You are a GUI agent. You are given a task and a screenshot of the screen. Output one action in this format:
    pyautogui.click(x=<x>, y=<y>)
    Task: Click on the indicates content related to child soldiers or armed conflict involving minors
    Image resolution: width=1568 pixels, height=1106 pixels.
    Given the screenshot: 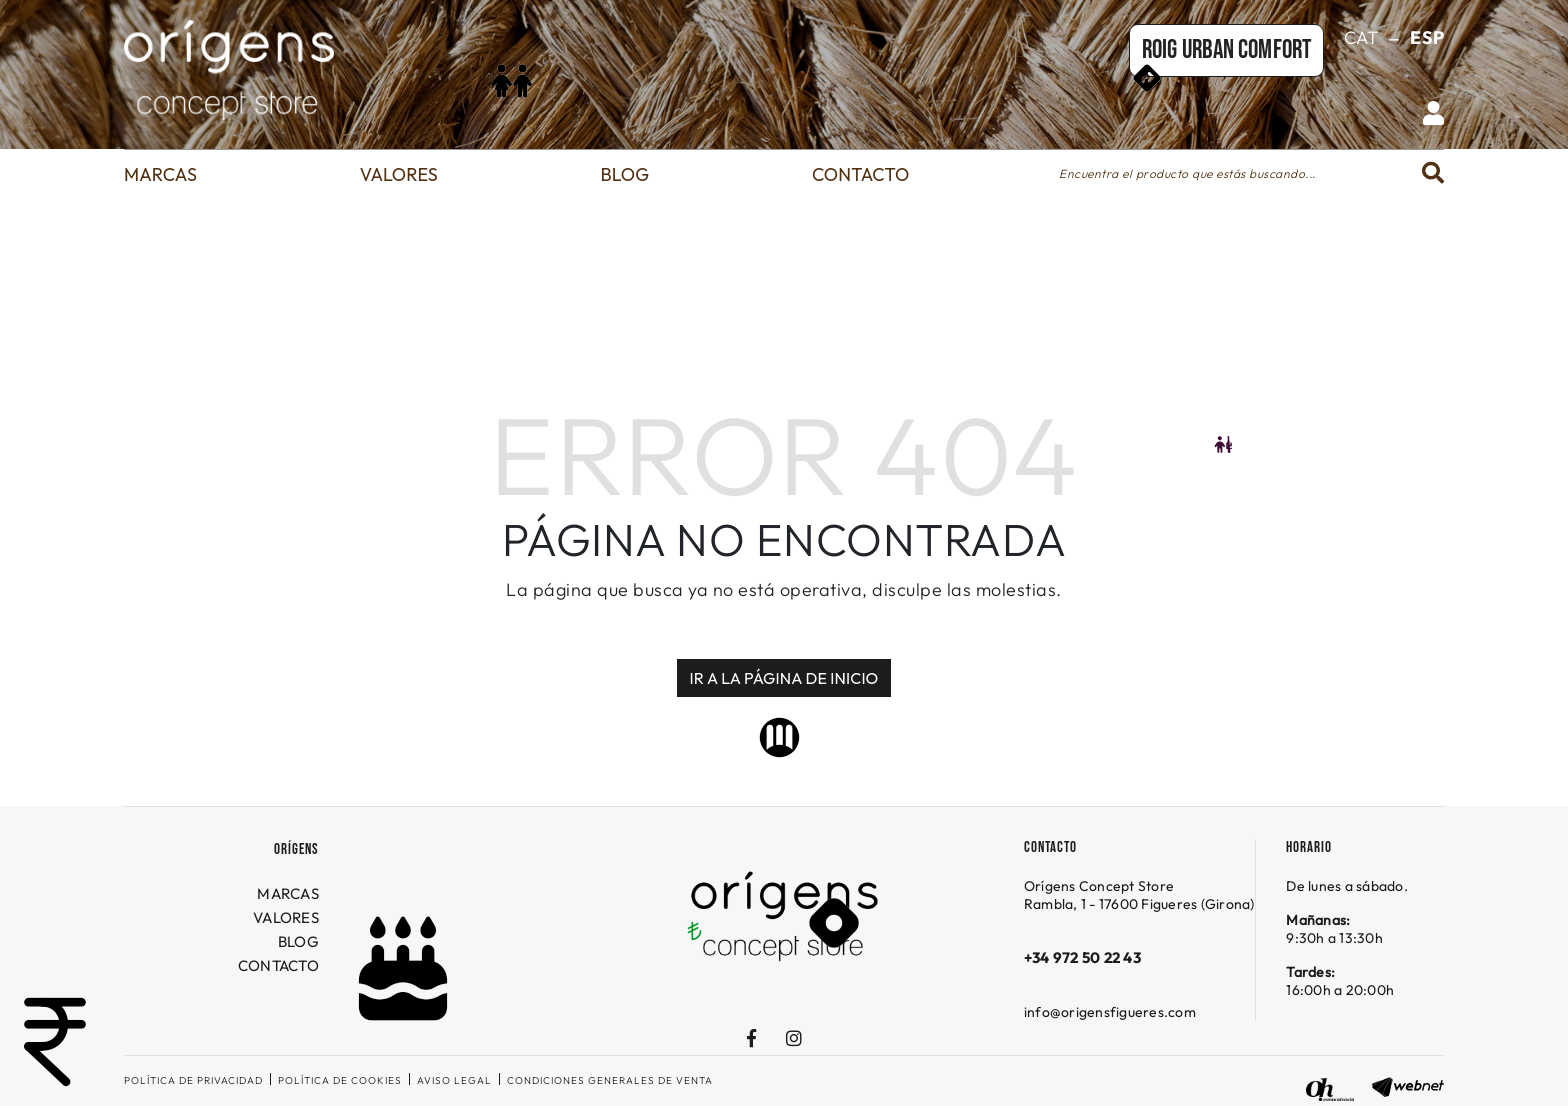 What is the action you would take?
    pyautogui.click(x=1223, y=444)
    